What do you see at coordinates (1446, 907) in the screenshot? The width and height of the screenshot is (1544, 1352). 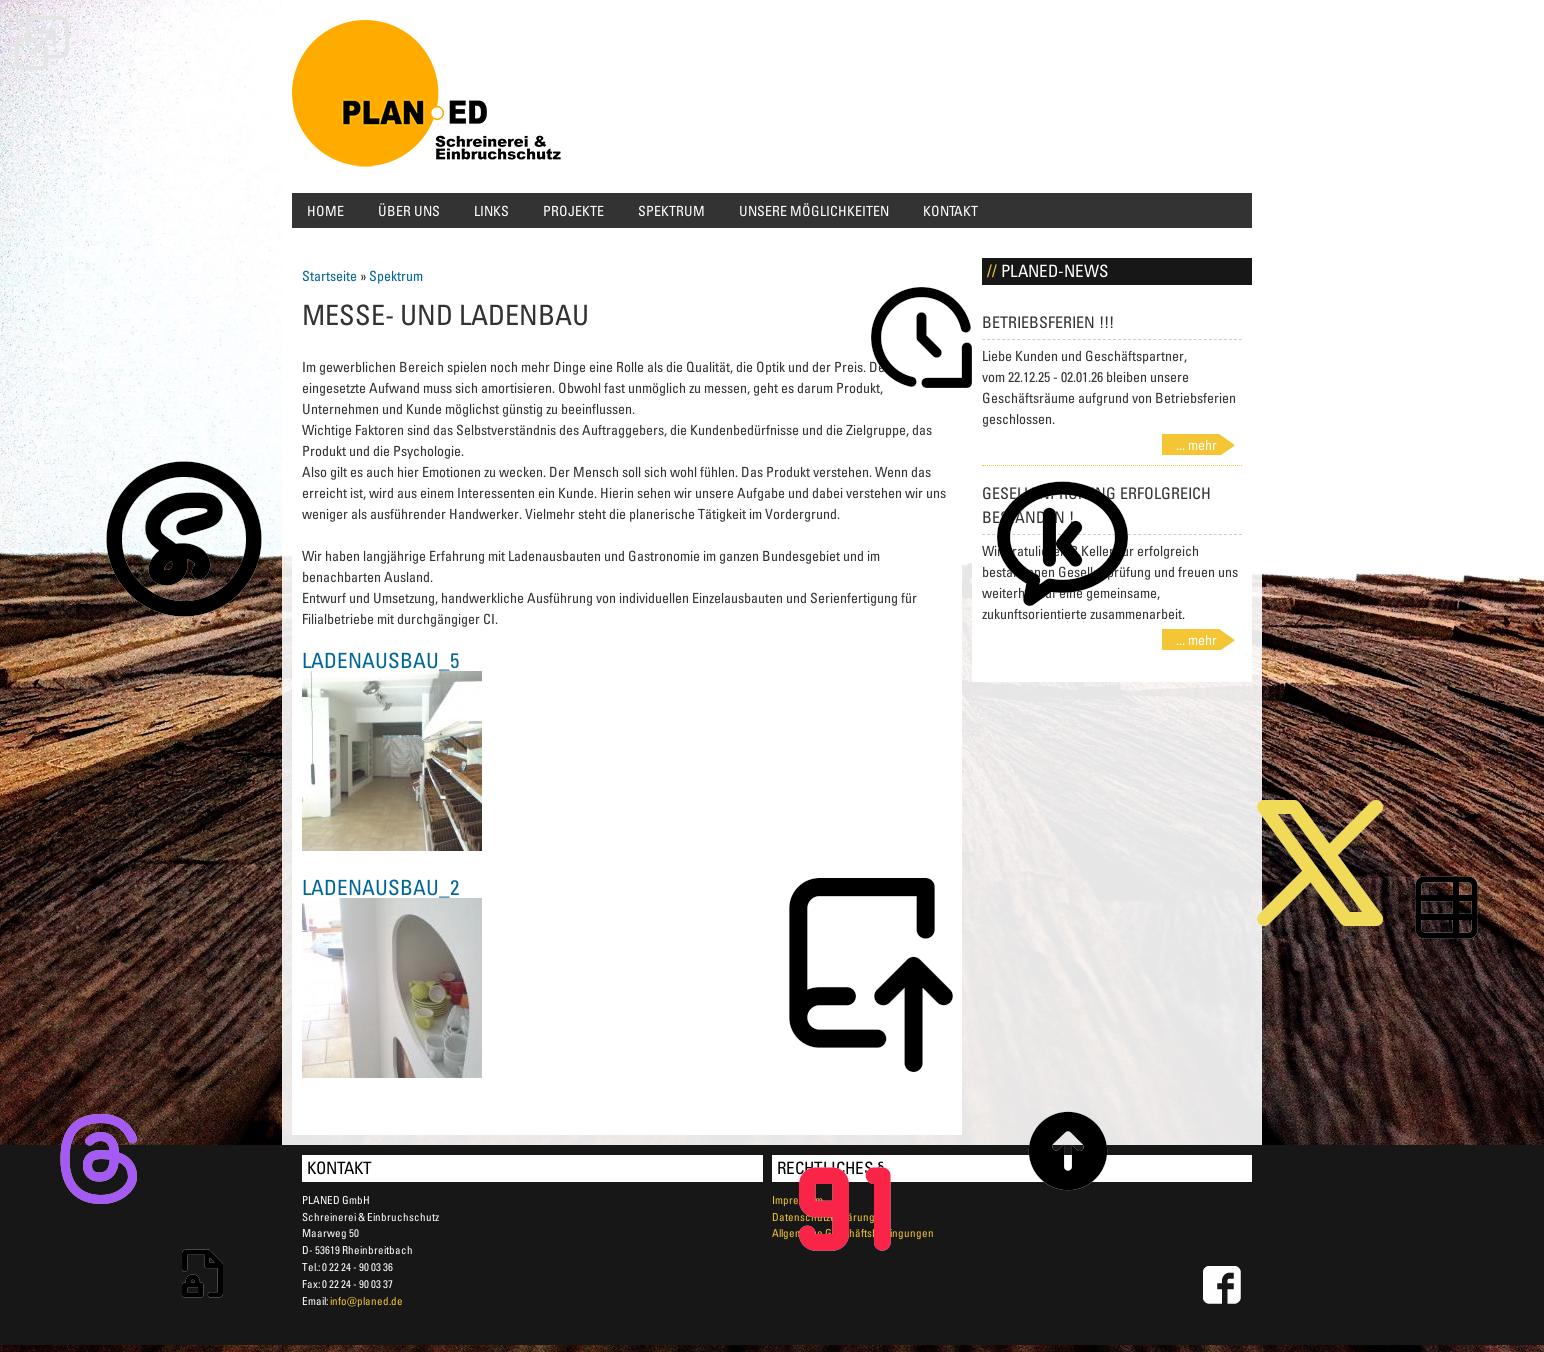 I see `access table settings or configuration options` at bounding box center [1446, 907].